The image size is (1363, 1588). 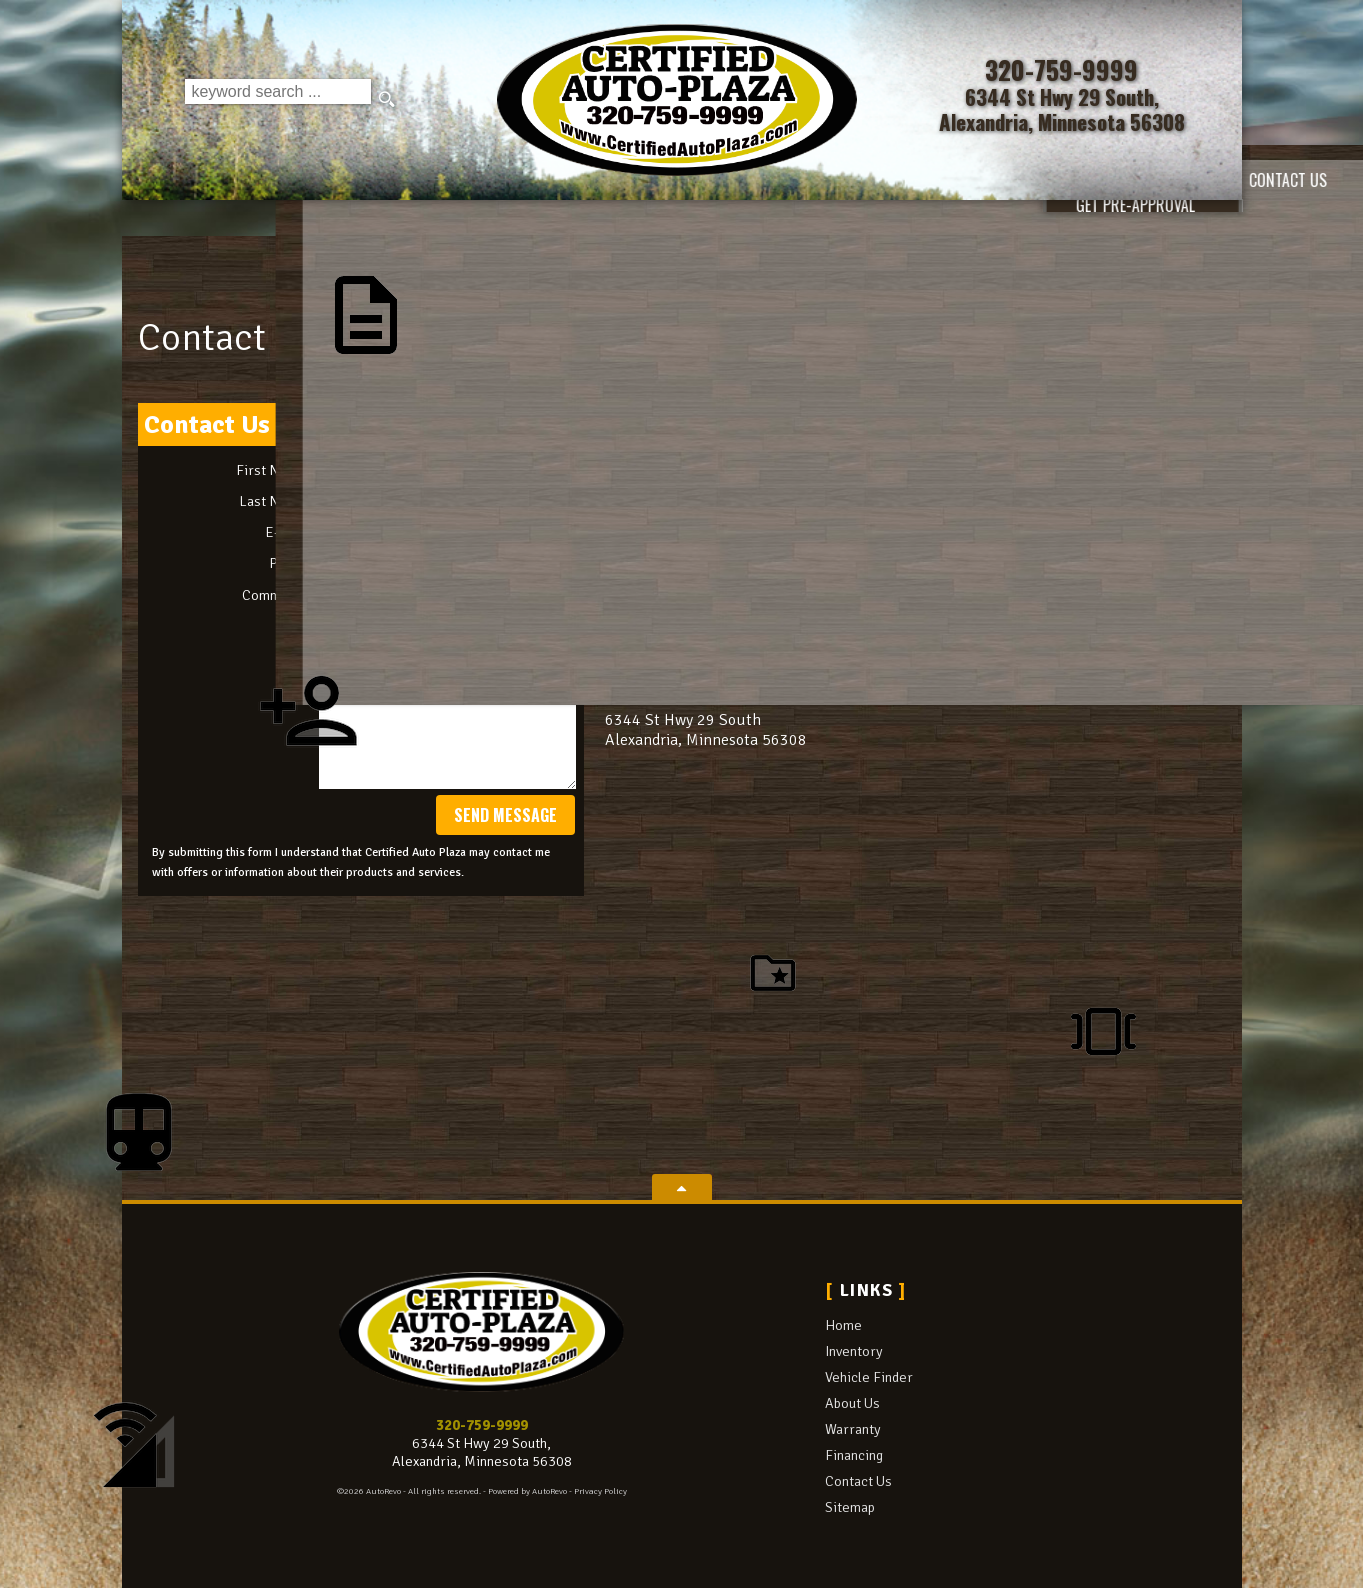 I want to click on view document details, so click(x=366, y=315).